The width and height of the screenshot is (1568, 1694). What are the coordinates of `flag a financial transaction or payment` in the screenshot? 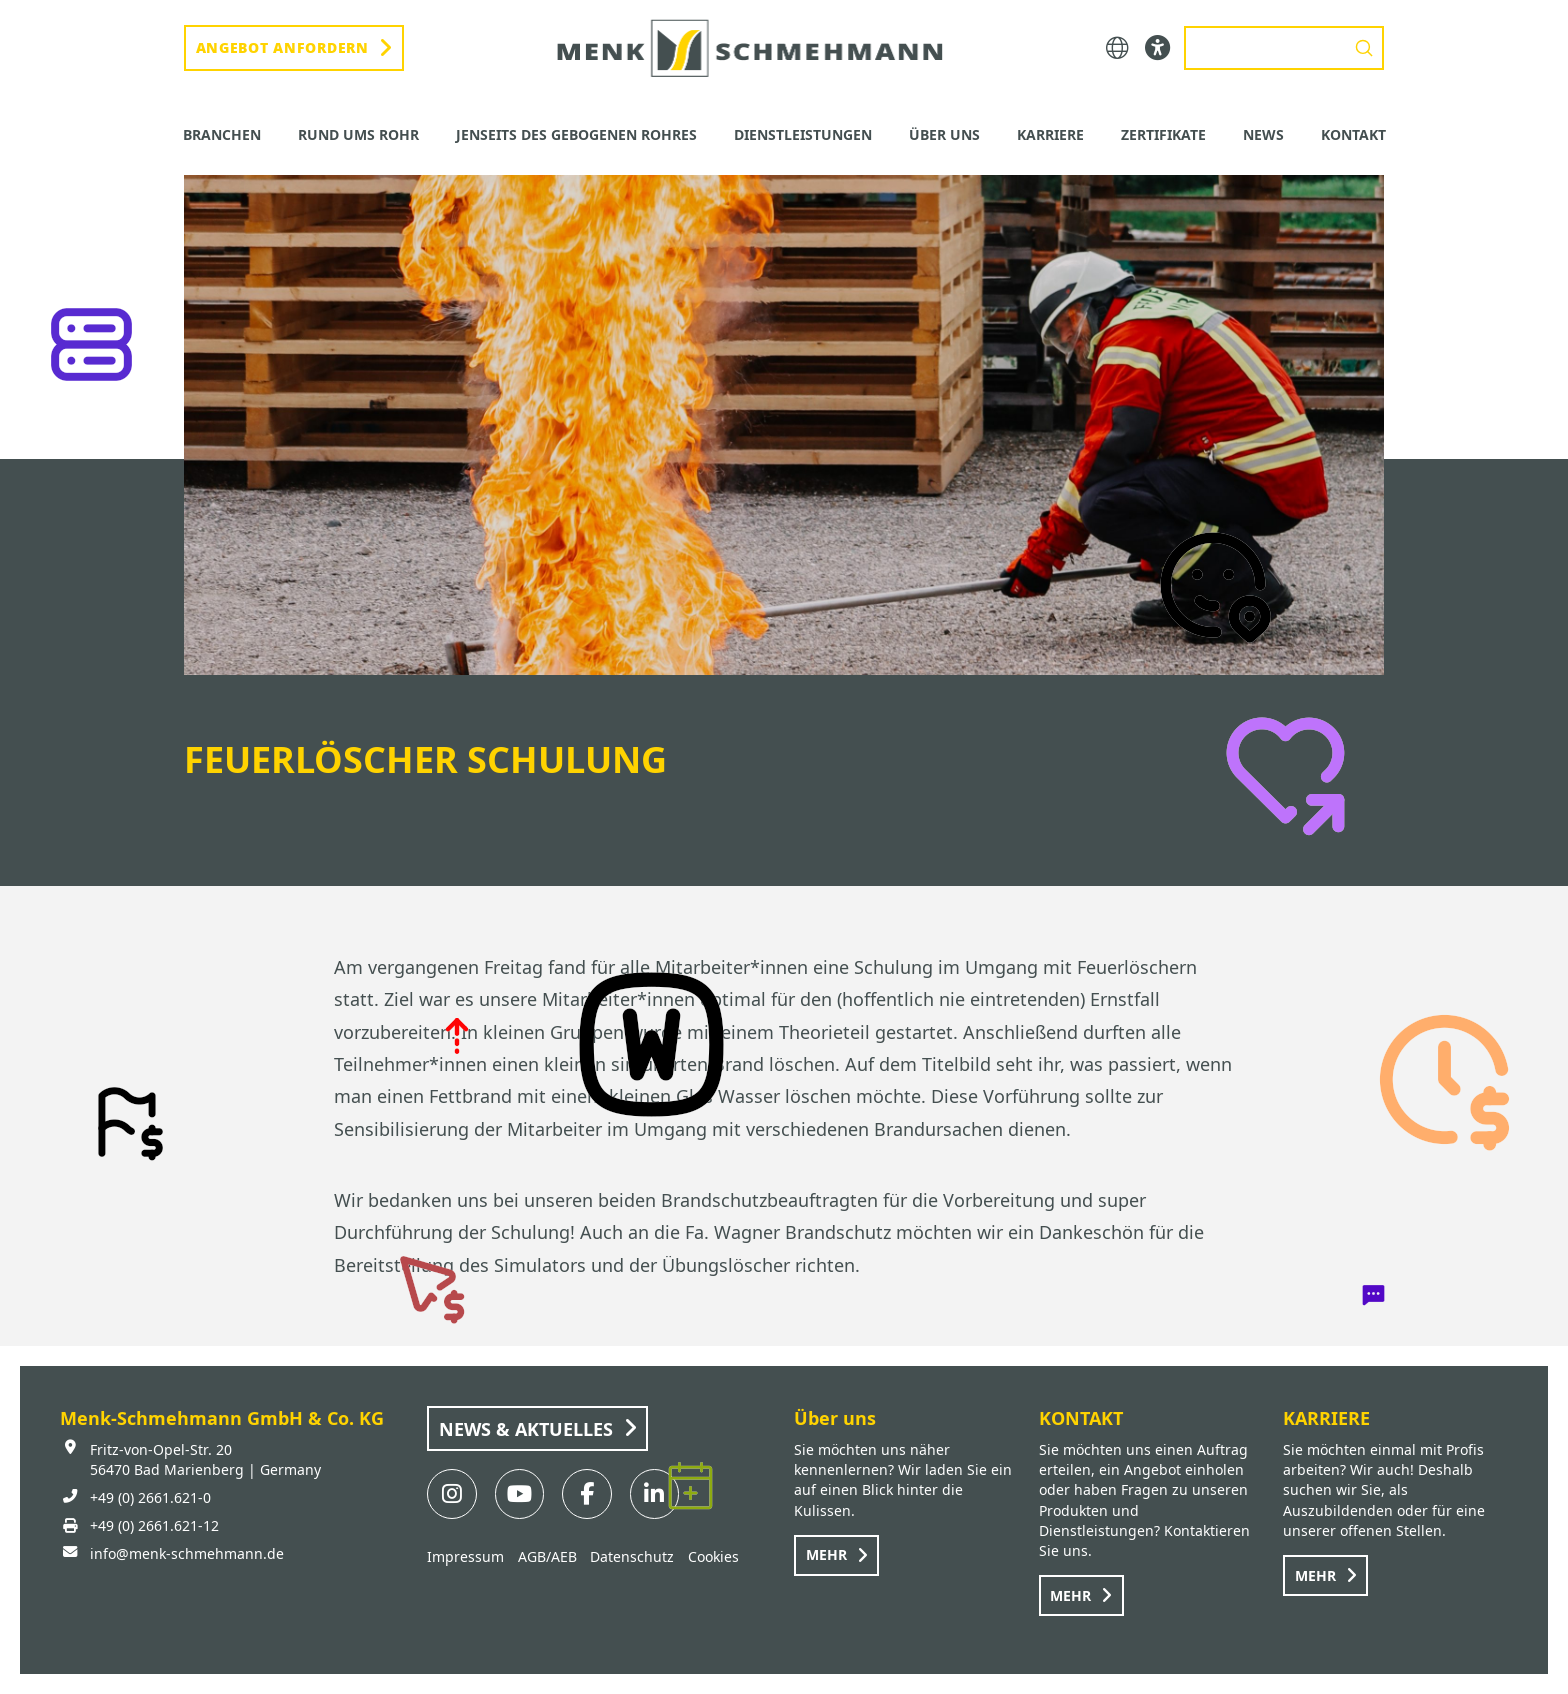 It's located at (127, 1121).